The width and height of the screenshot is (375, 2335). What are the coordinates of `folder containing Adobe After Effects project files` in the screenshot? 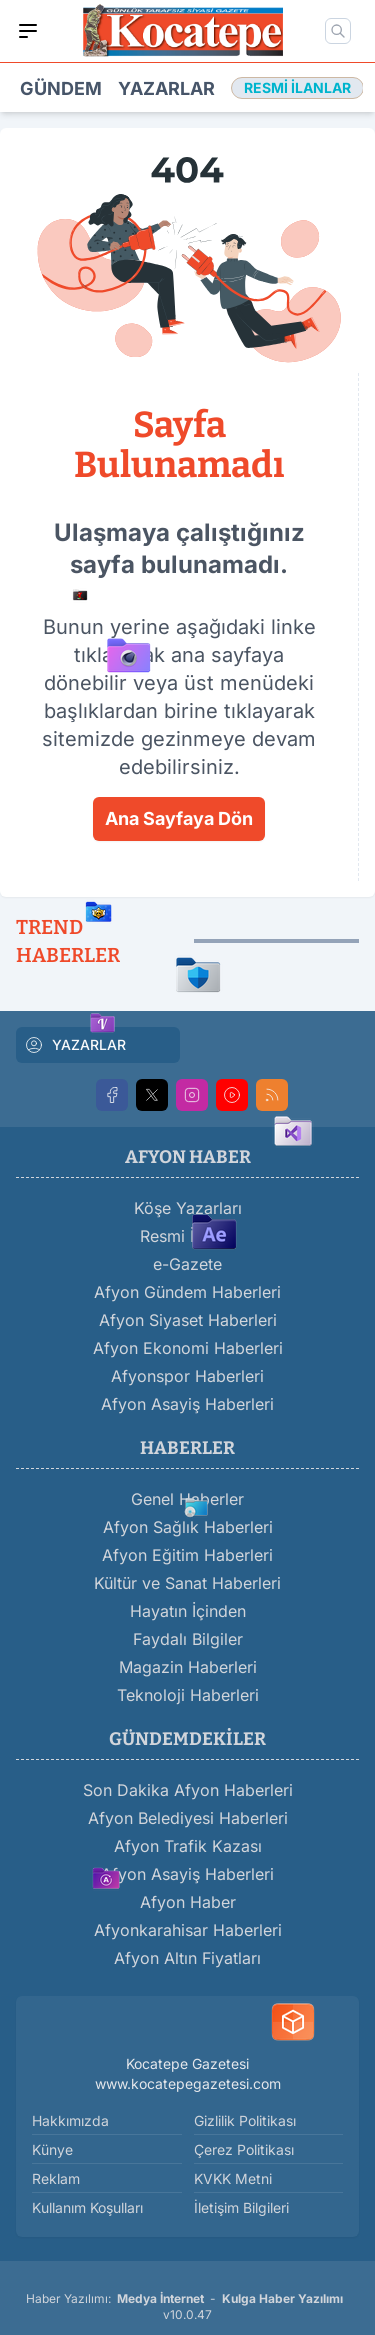 It's located at (214, 1233).